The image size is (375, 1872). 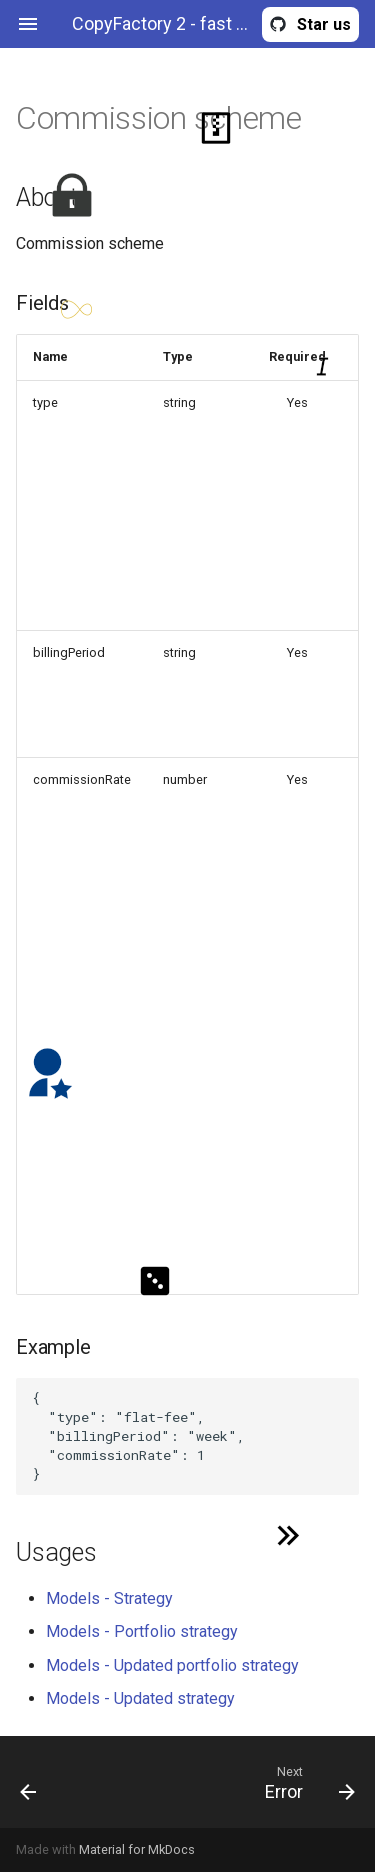 What do you see at coordinates (76, 309) in the screenshot?
I see `virgin media brand logo` at bounding box center [76, 309].